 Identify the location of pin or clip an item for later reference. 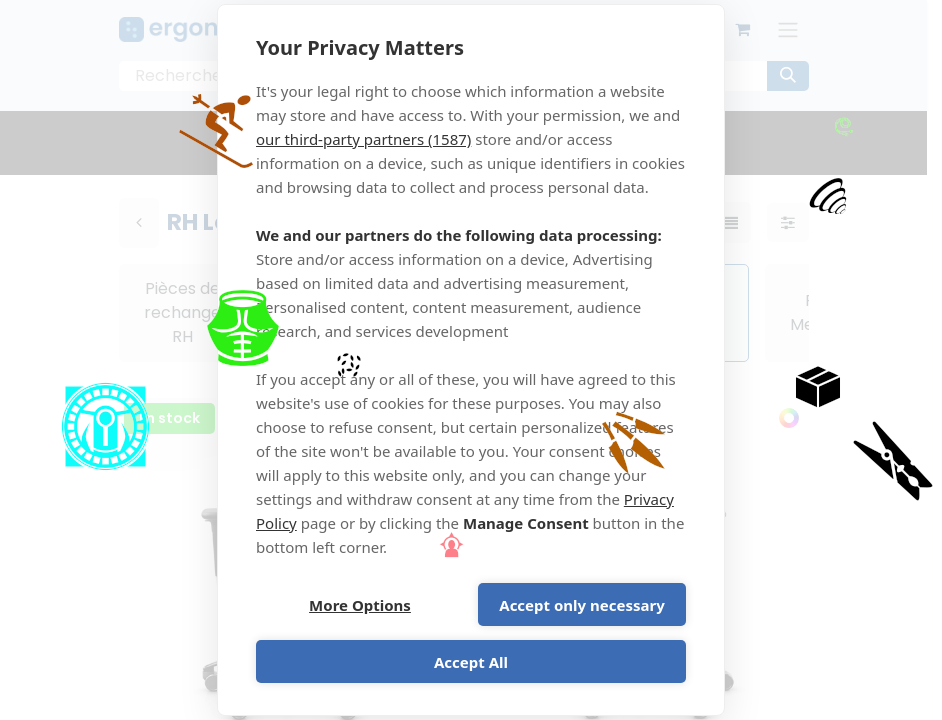
(893, 461).